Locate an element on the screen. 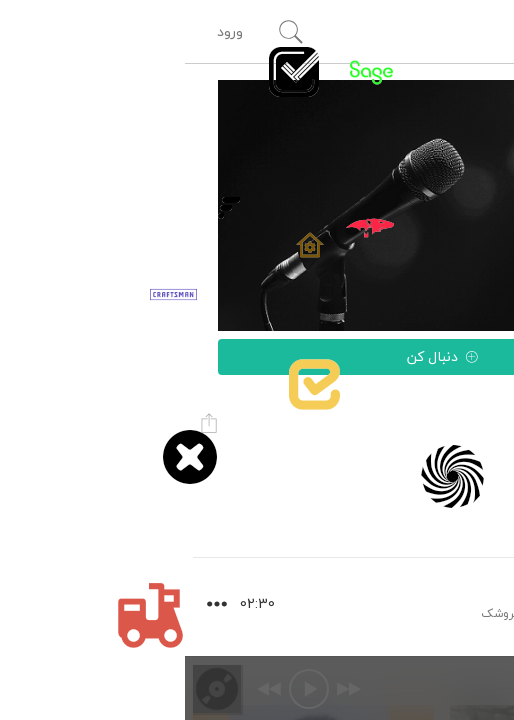 The image size is (514, 720). sage software logo is located at coordinates (371, 72).